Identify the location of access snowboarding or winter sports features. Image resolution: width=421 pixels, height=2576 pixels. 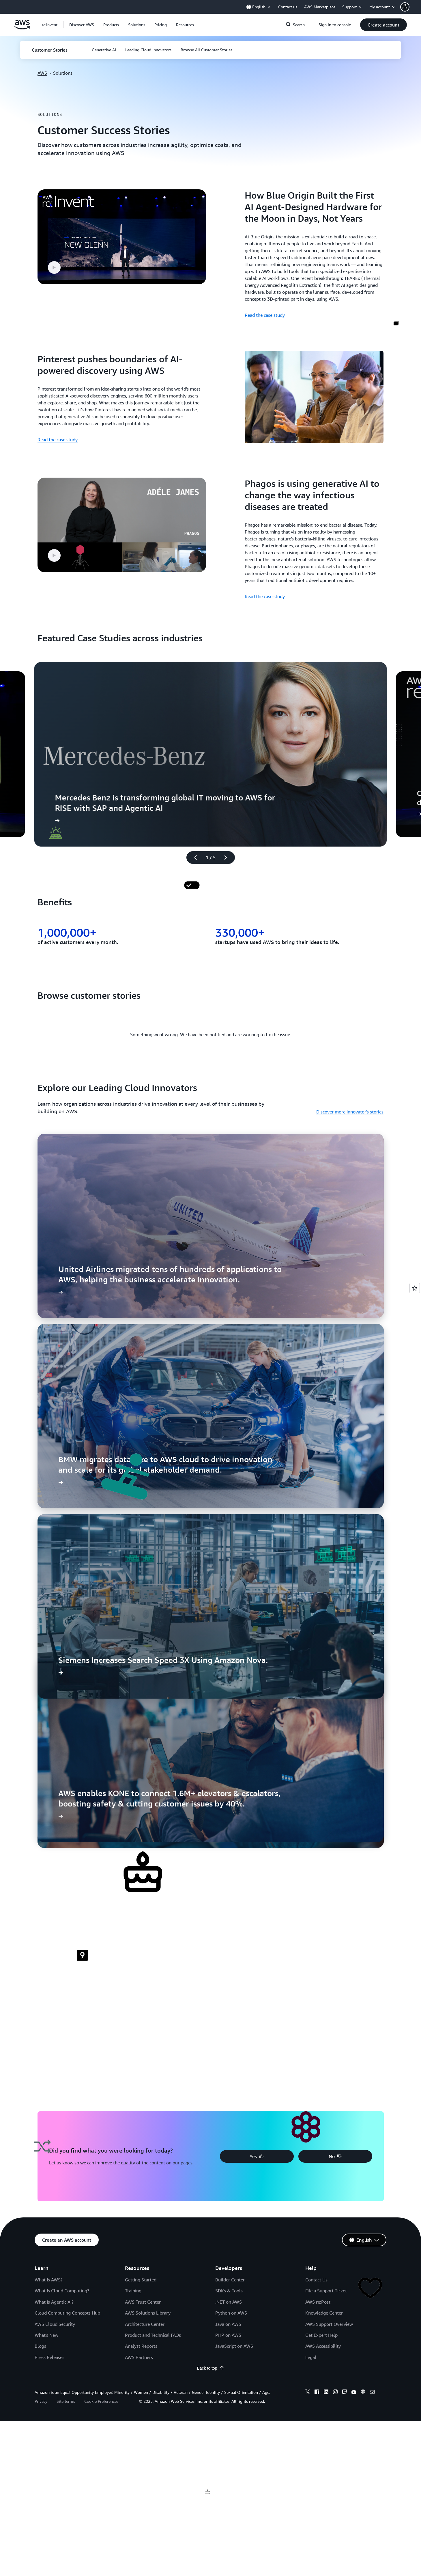
(128, 1476).